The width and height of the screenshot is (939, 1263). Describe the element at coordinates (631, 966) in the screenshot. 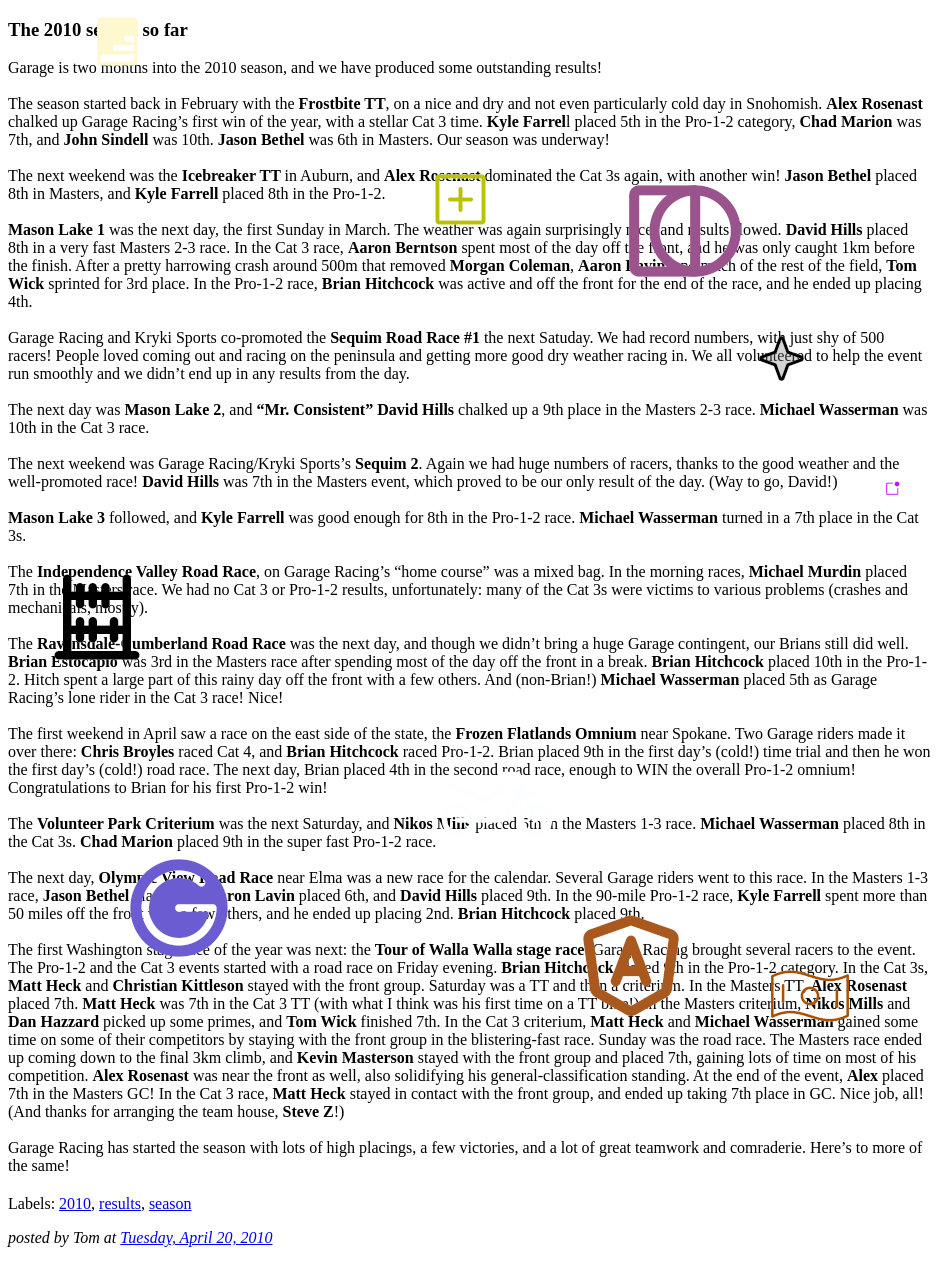

I see `angular framework logo` at that location.